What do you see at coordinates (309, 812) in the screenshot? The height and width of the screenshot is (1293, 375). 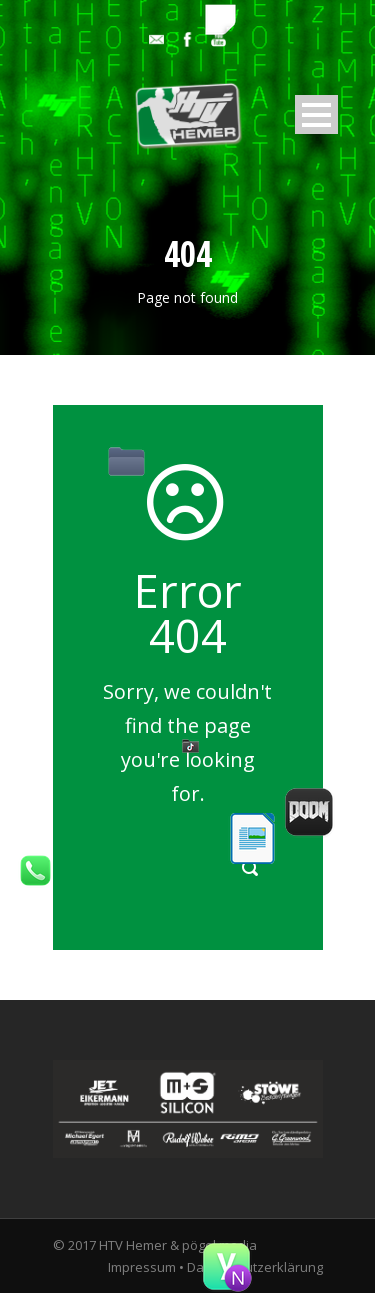 I see `launch DOOM (2016) game` at bounding box center [309, 812].